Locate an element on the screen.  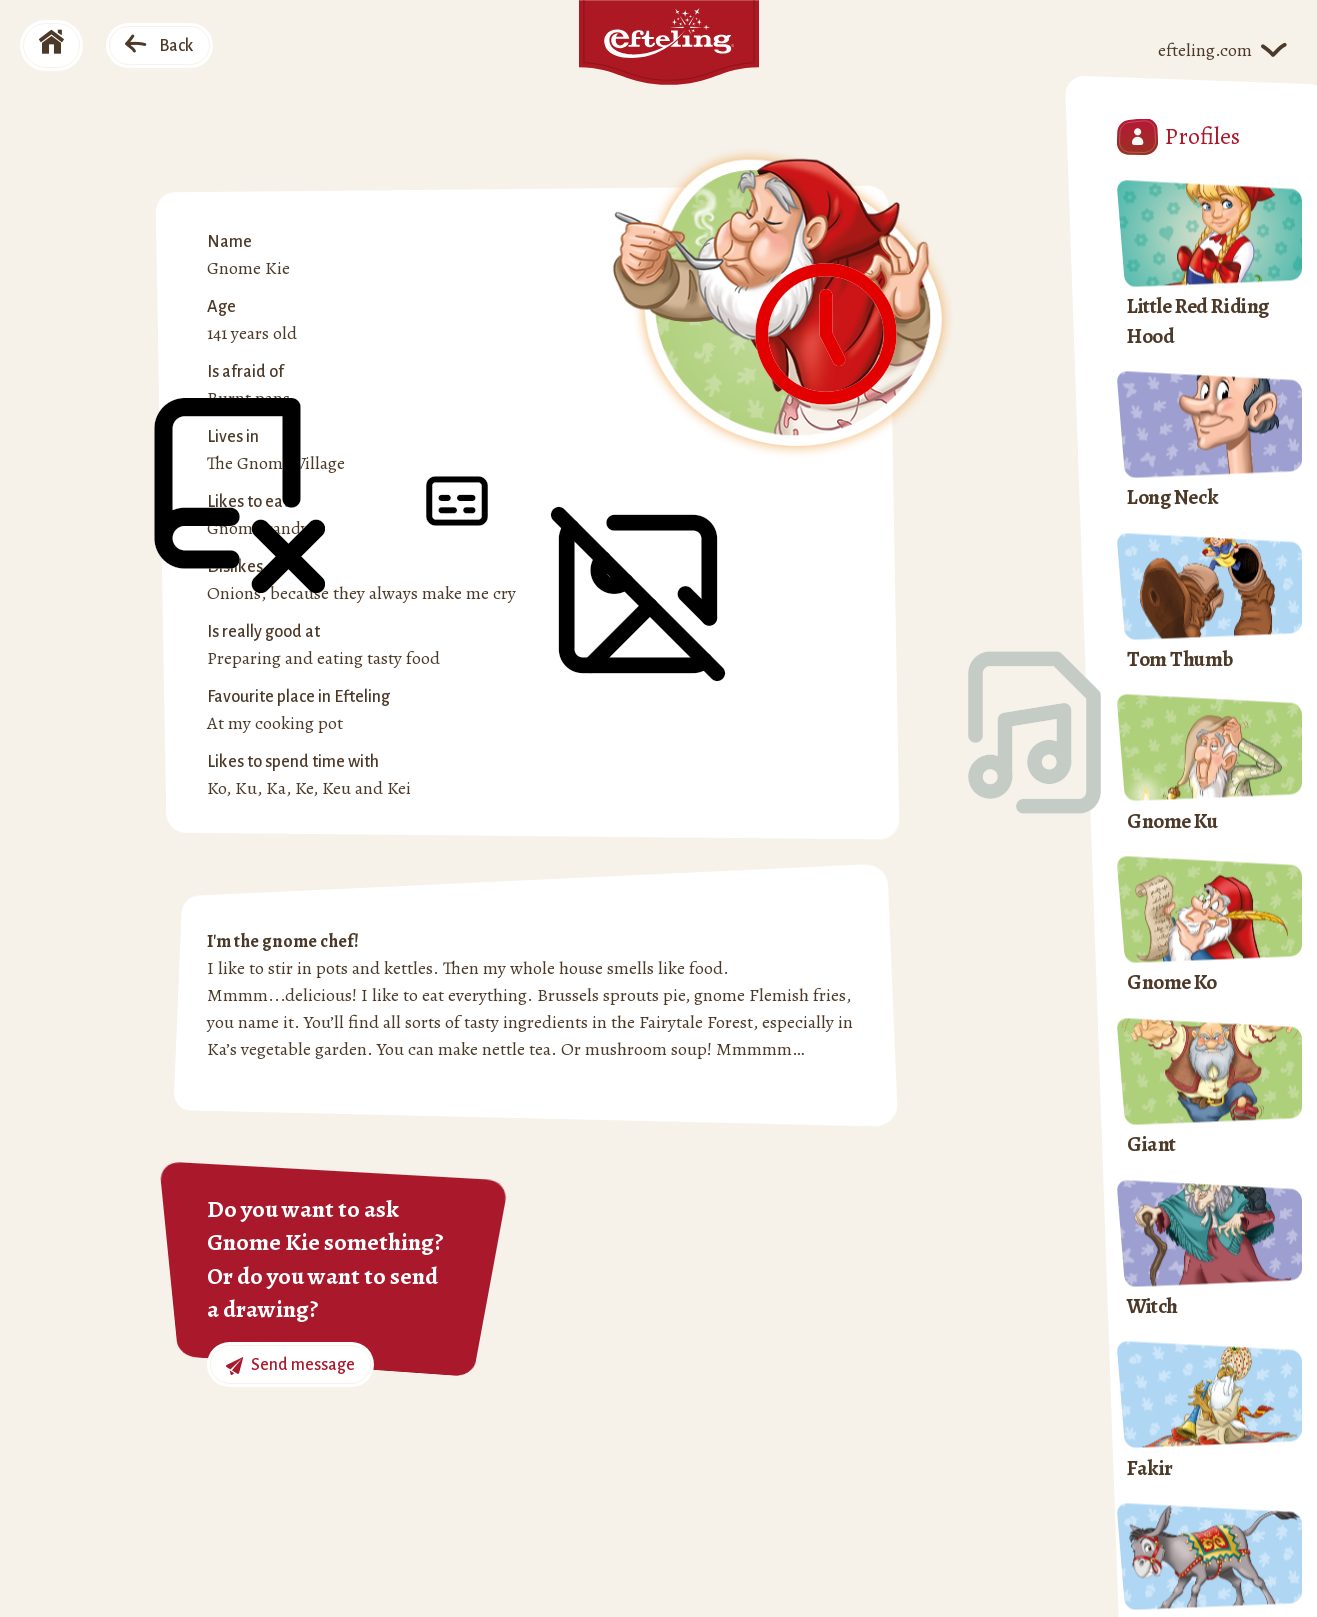
indicates a deleted repository is located at coordinates (227, 495).